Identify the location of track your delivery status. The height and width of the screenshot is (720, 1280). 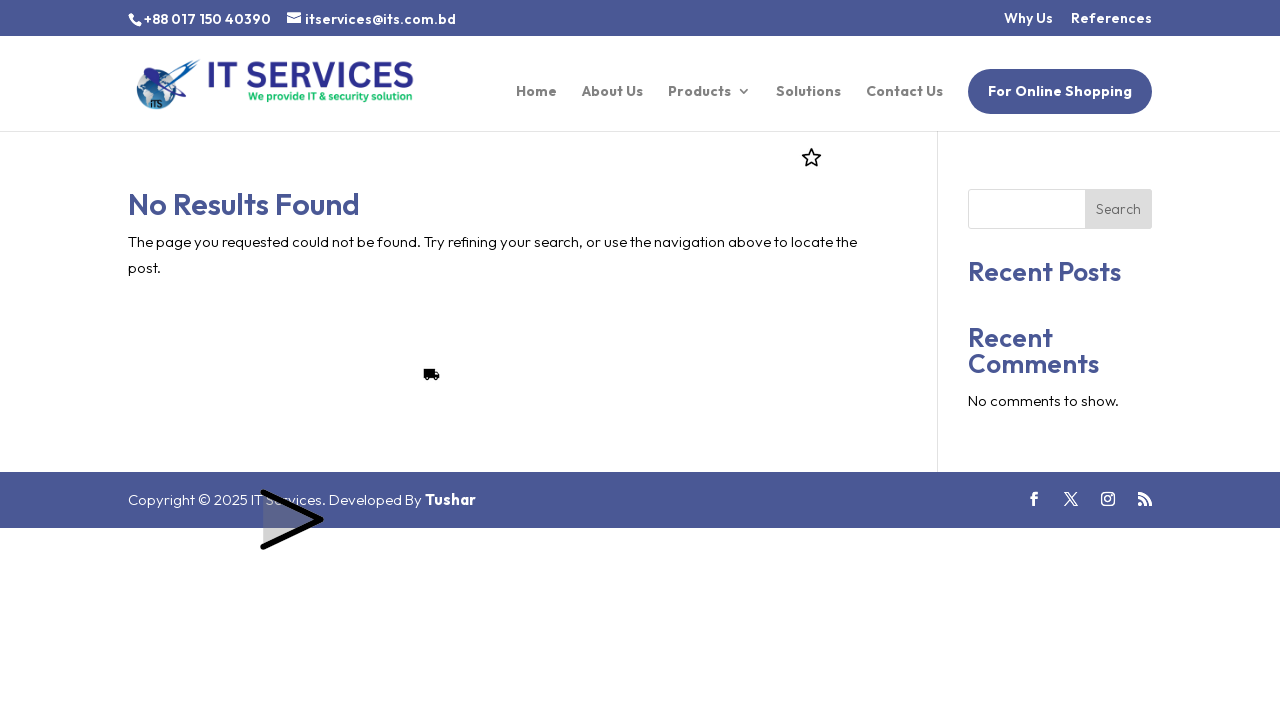
(431, 374).